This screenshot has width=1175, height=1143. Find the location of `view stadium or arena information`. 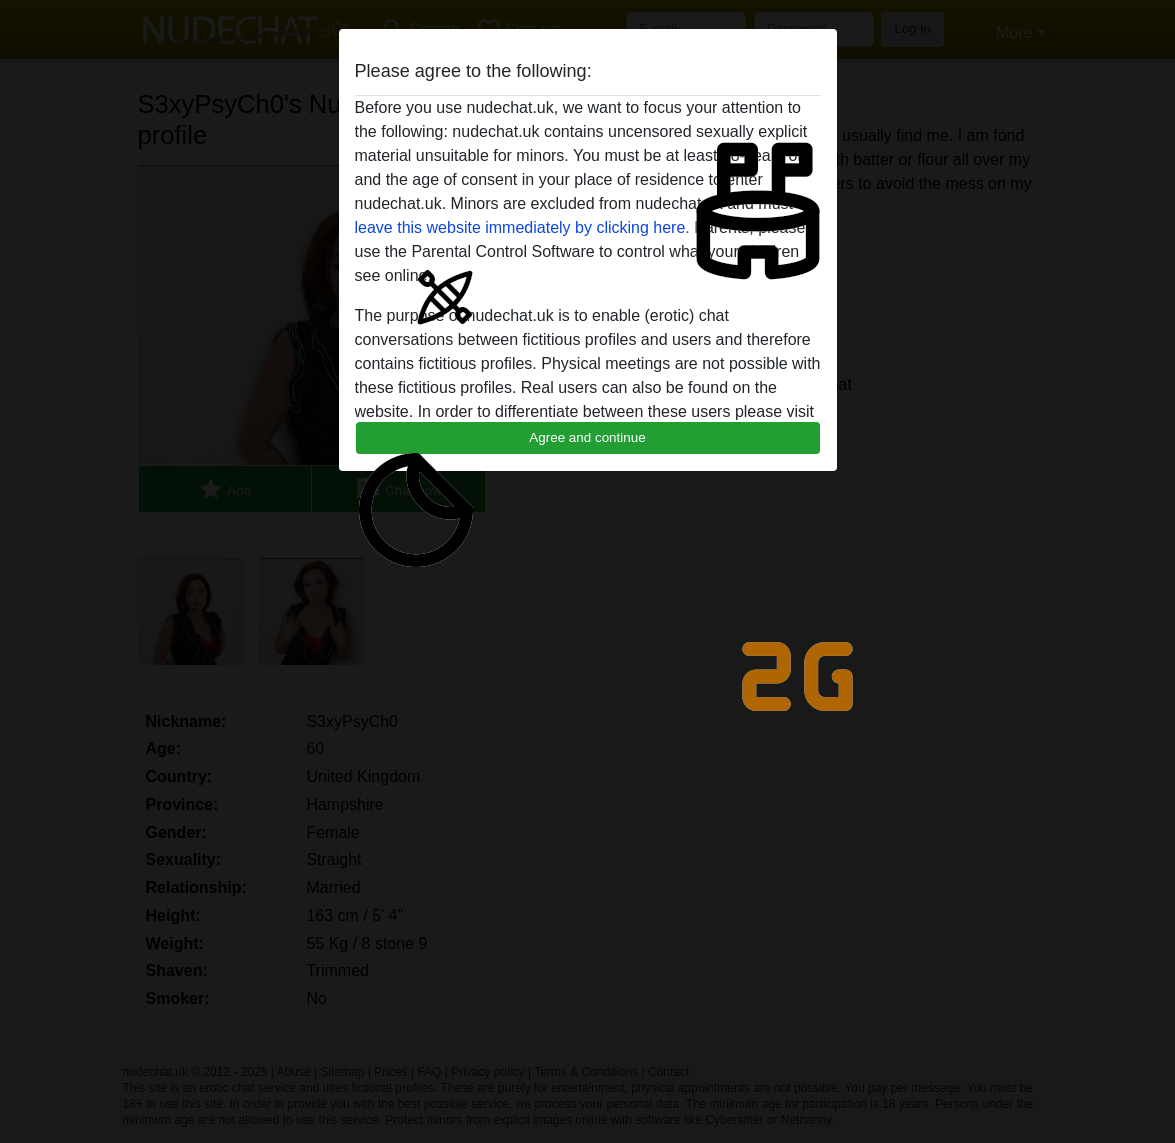

view stadium or arena information is located at coordinates (758, 211).